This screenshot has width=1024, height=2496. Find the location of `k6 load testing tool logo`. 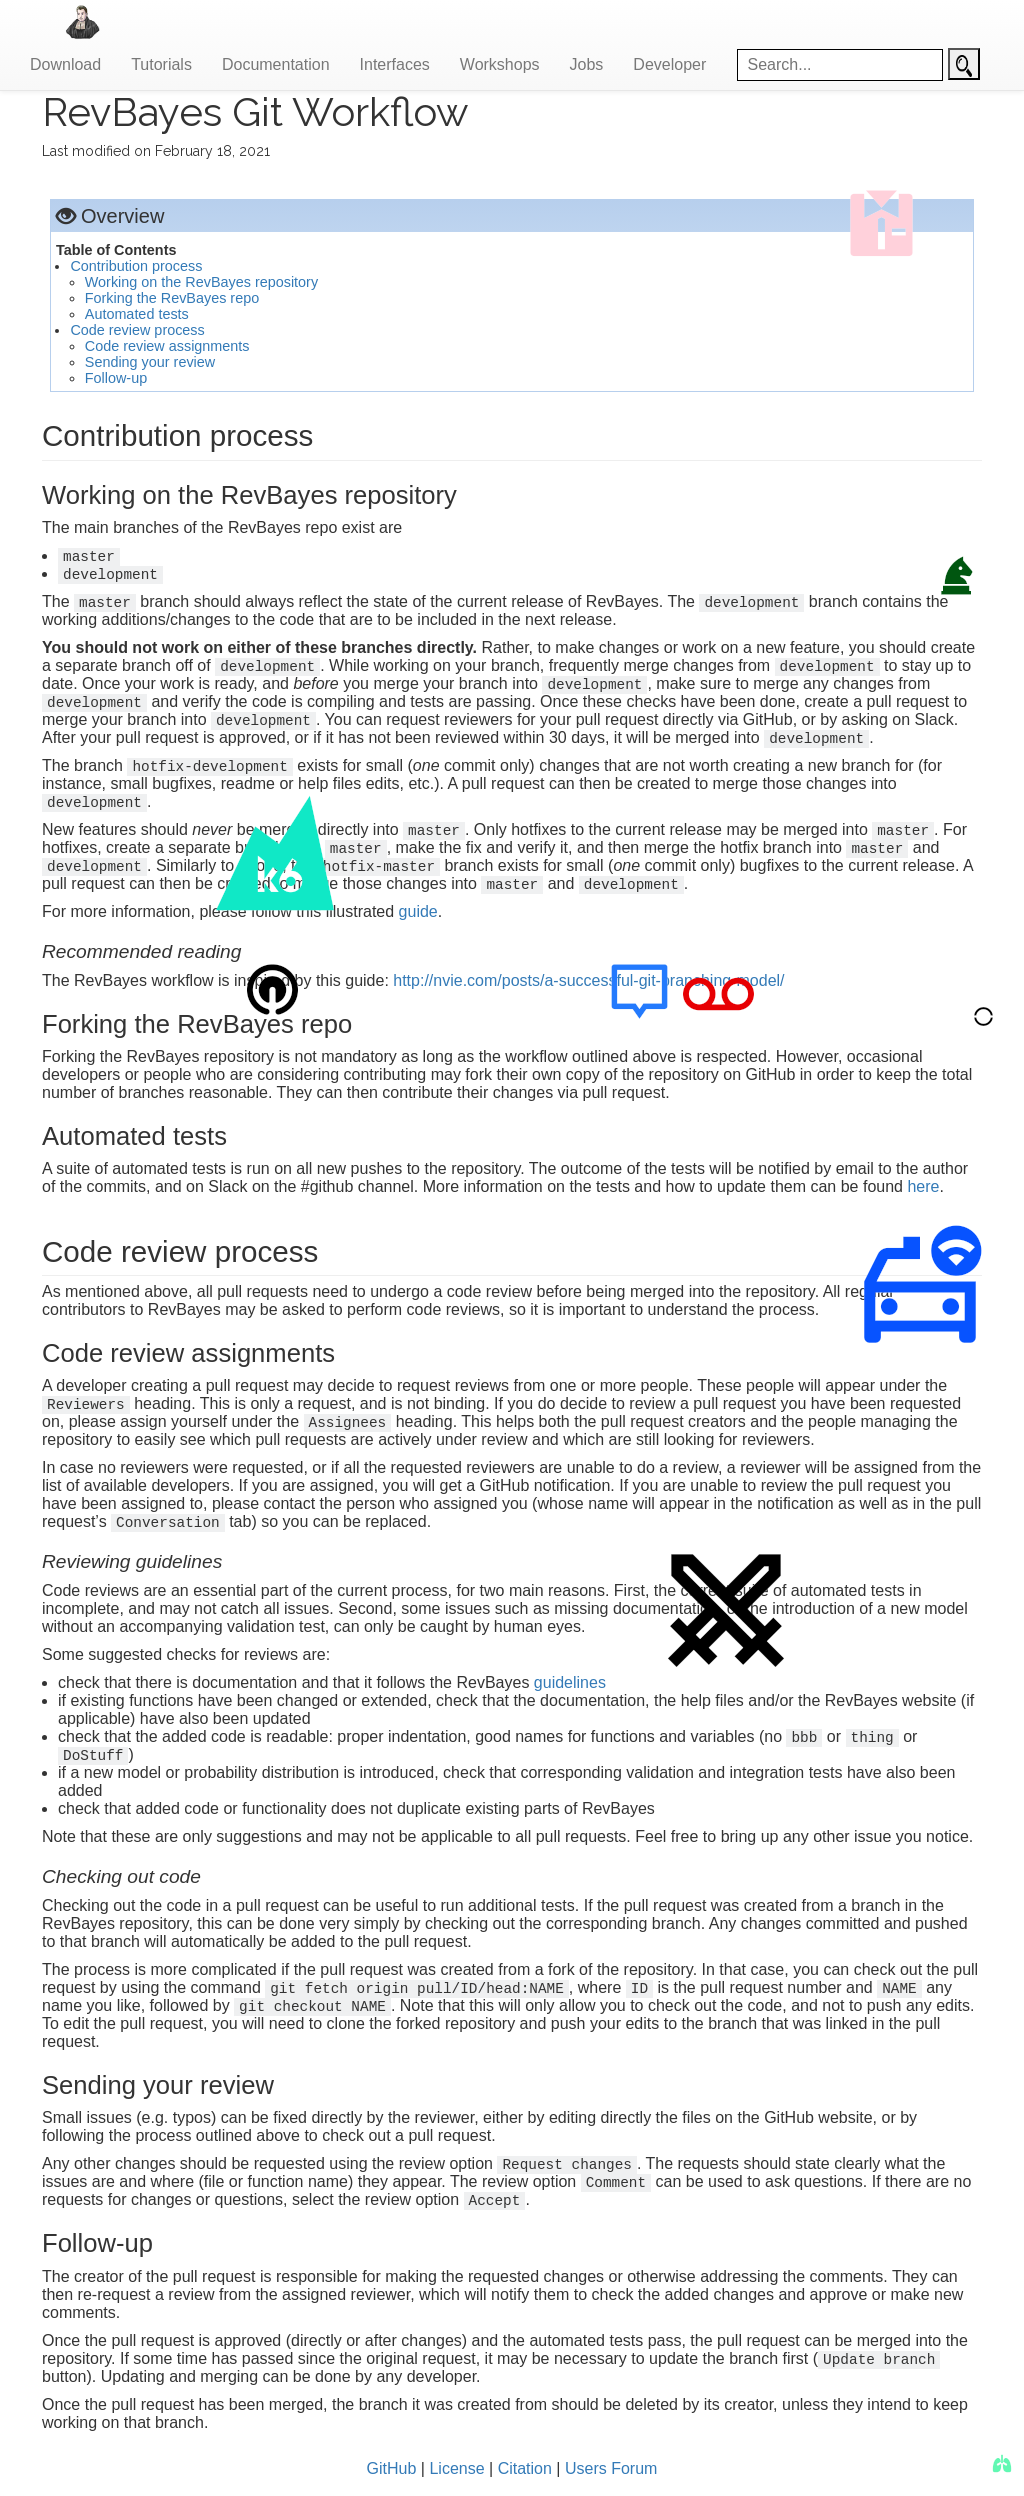

k6 load testing tool logo is located at coordinates (275, 853).